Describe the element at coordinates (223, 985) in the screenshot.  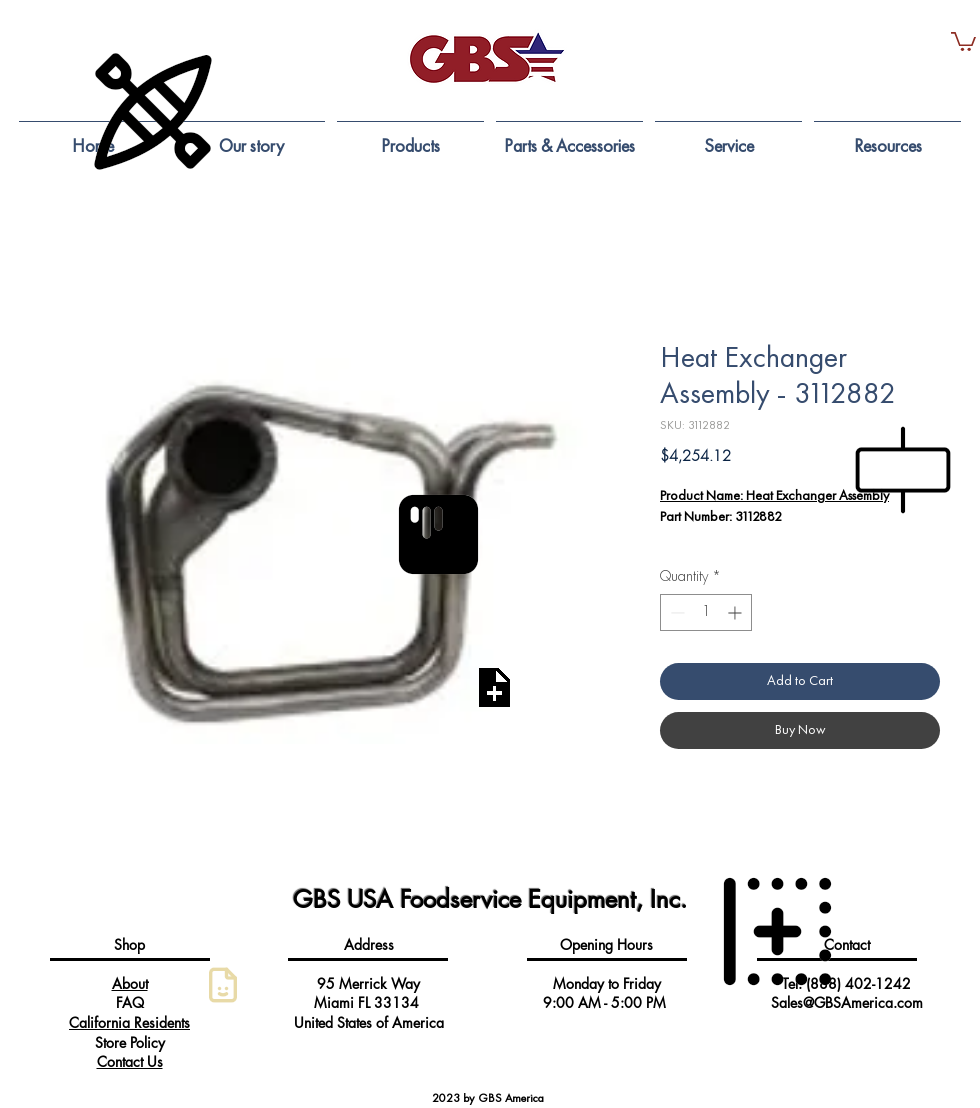
I see `view a friendly or positive document` at that location.